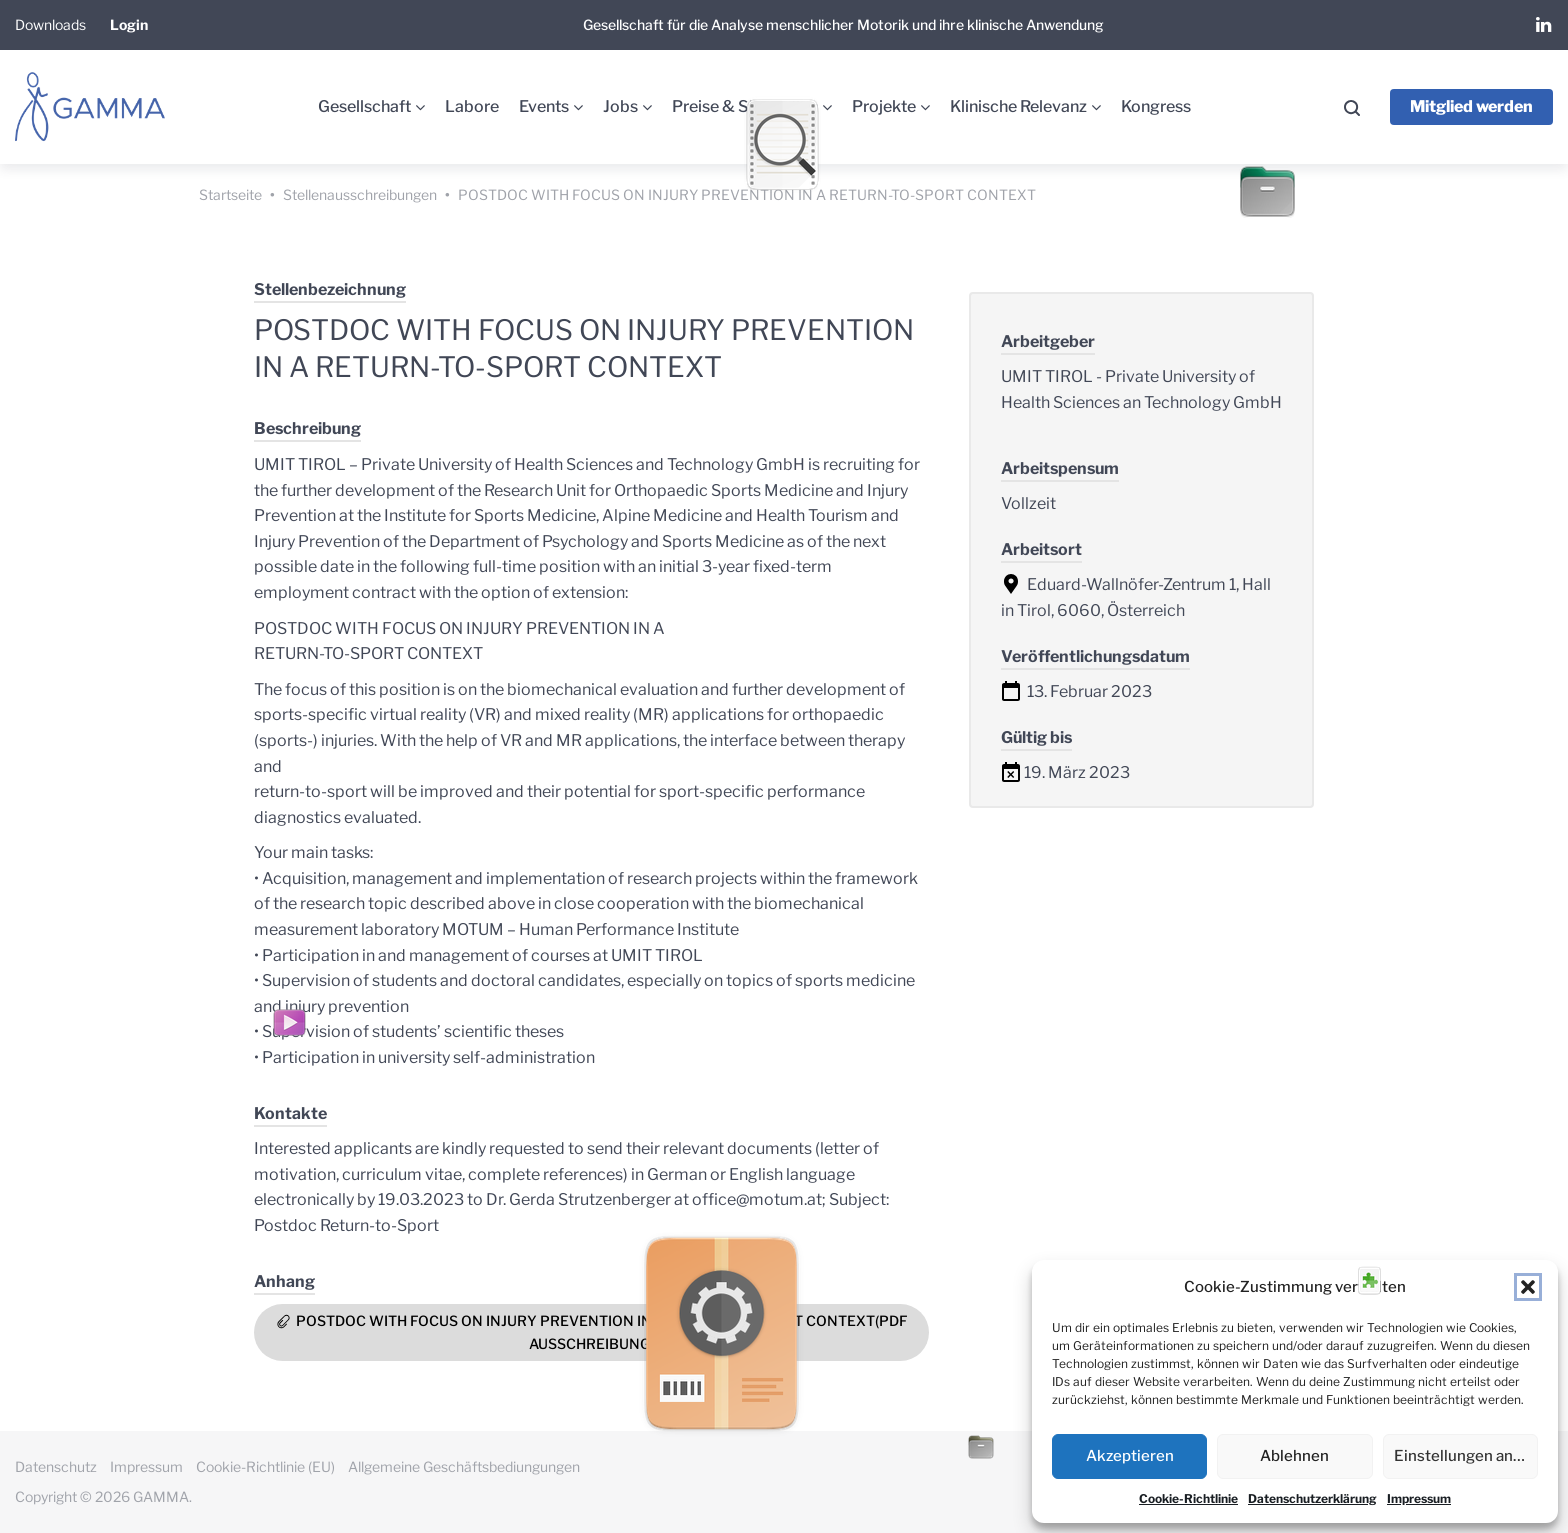  Describe the element at coordinates (782, 144) in the screenshot. I see `open system log viewer` at that location.